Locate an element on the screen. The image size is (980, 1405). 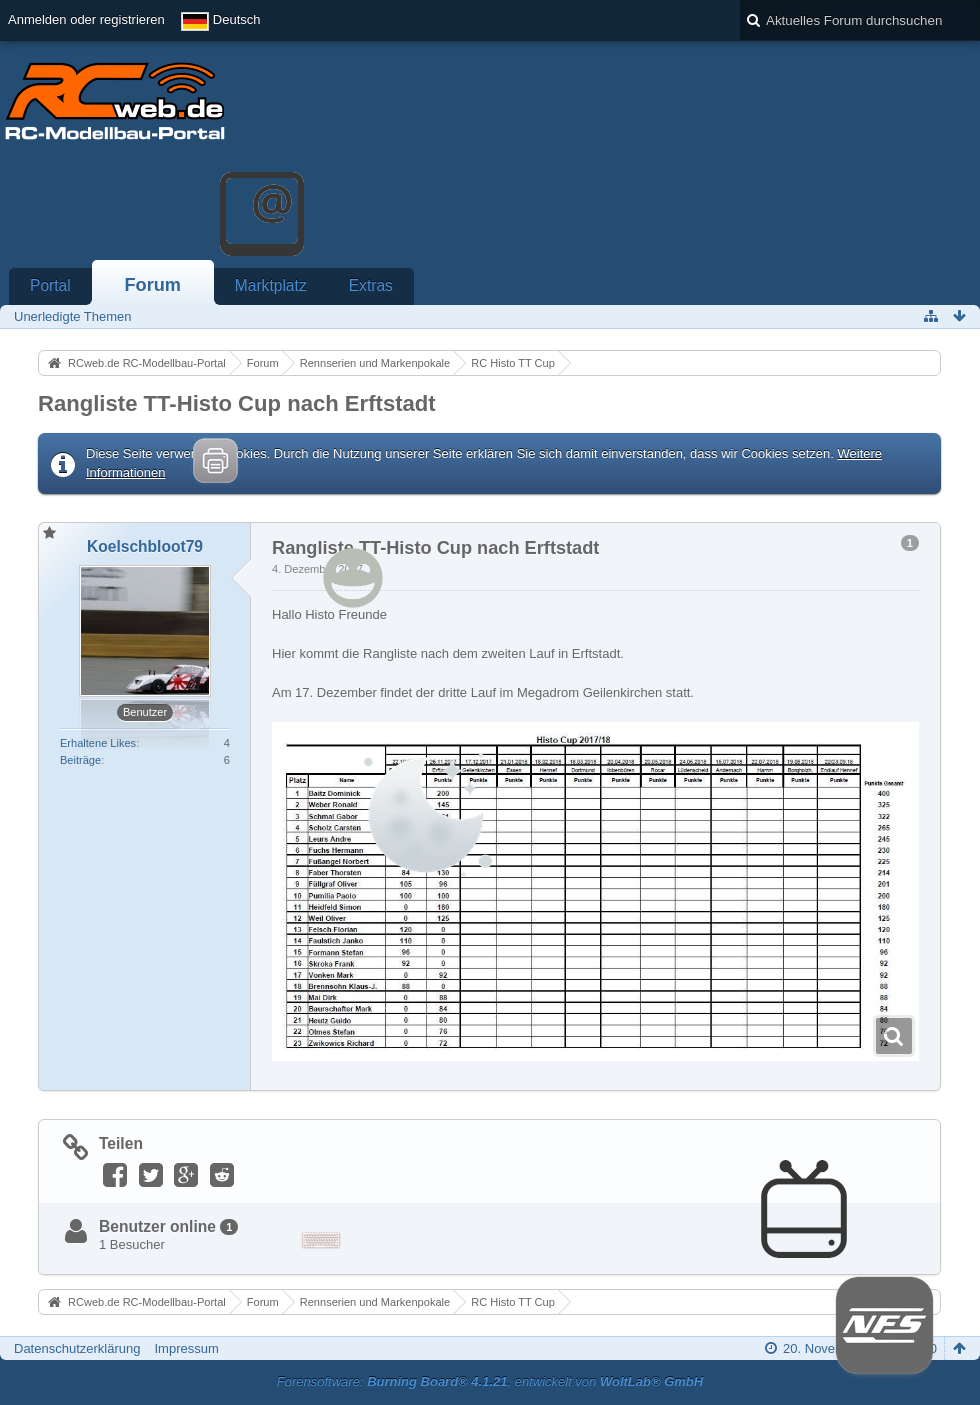
indicates clear night weather conditions is located at coordinates (428, 815).